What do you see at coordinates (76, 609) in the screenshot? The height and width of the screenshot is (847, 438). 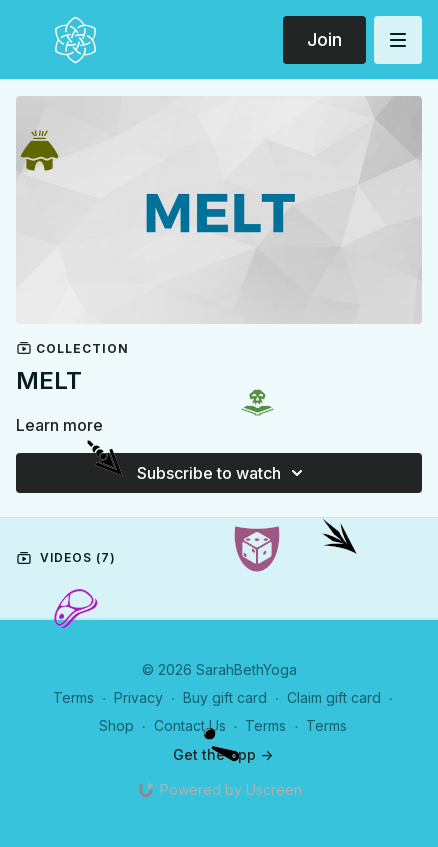 I see `browse meat or protein food options` at bounding box center [76, 609].